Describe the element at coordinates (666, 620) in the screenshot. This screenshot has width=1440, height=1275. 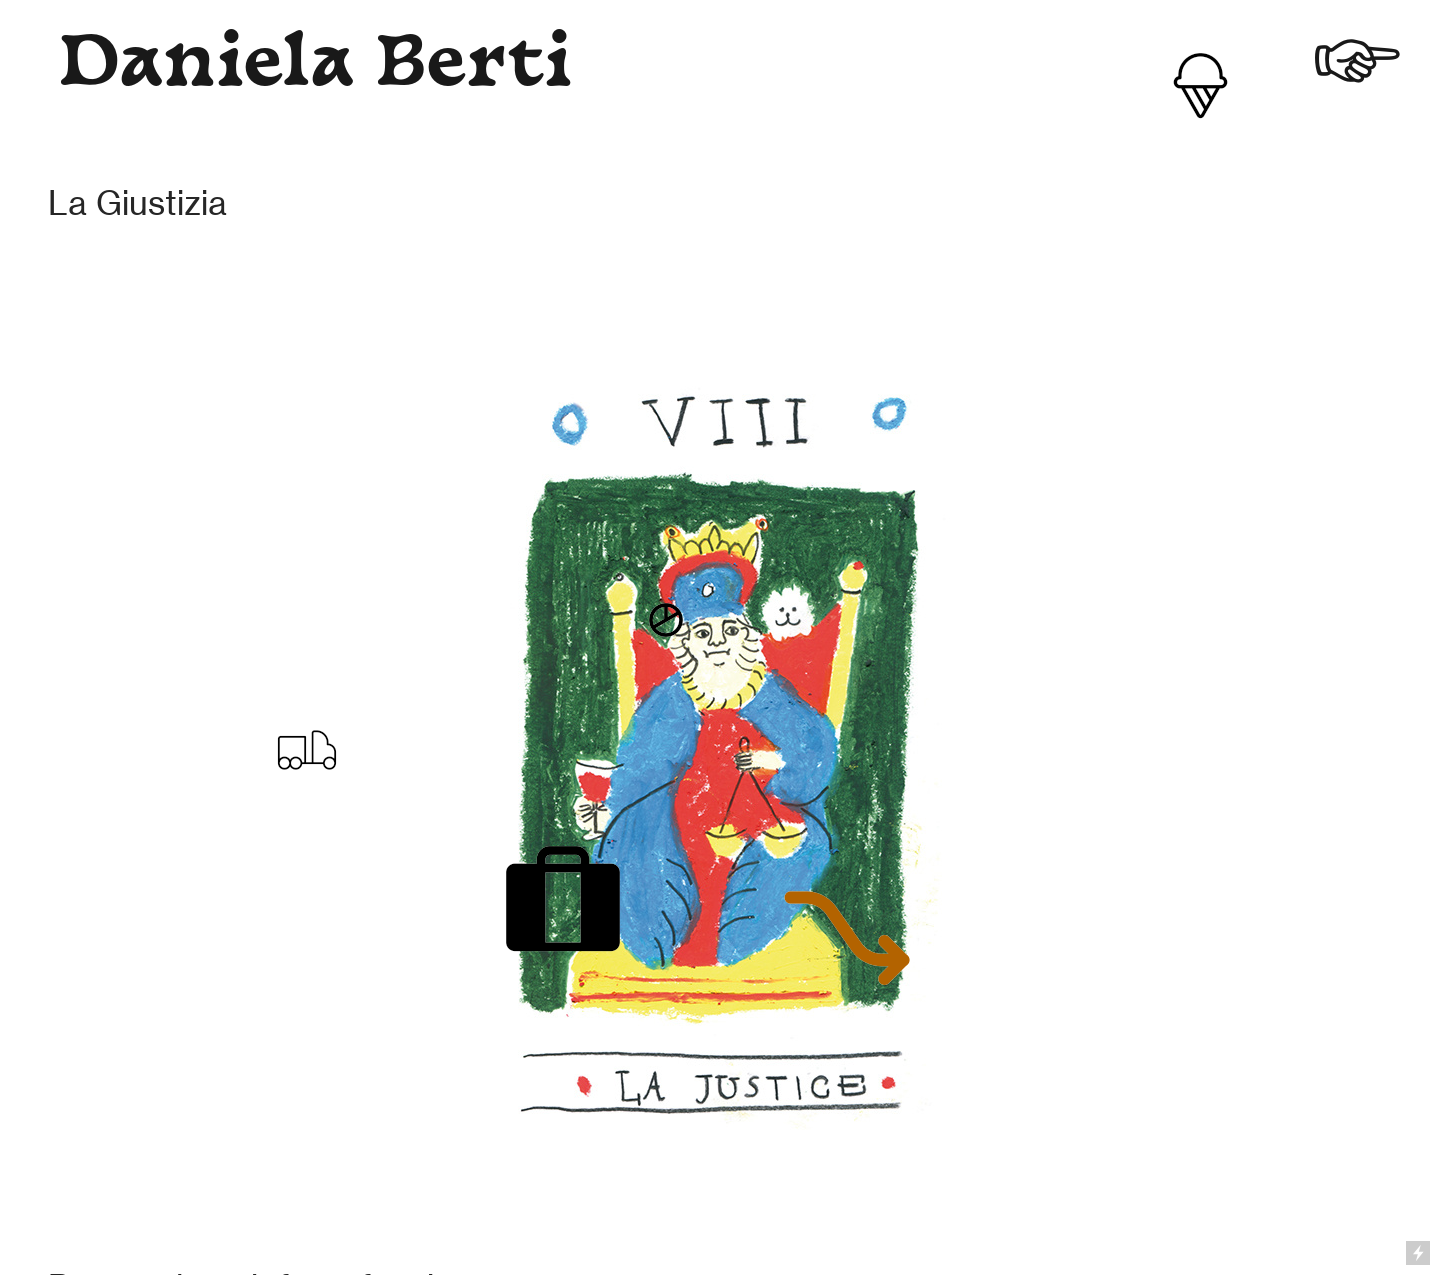
I see `view analytics or statistics breakdown` at that location.